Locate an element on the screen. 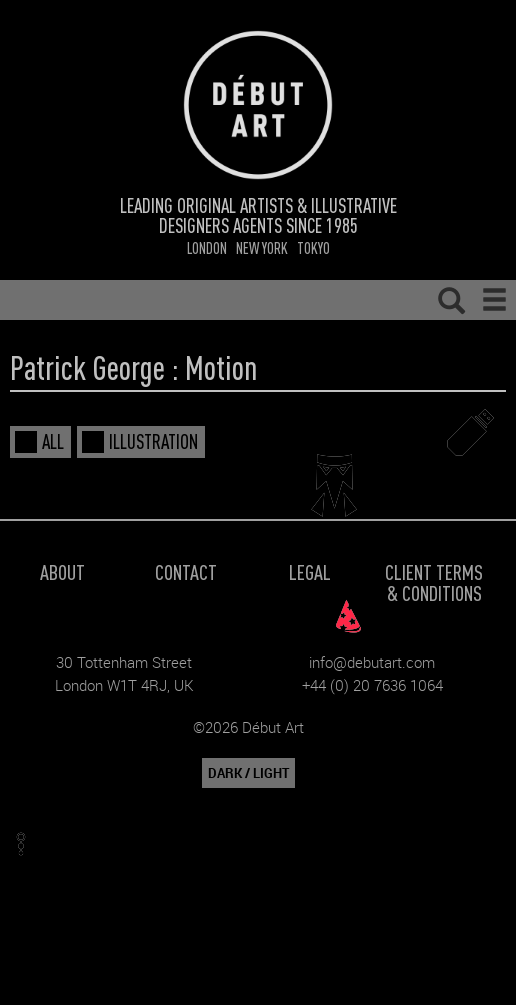 This screenshot has height=1005, width=516. indicates a nodular or clustered data structure is located at coordinates (21, 844).